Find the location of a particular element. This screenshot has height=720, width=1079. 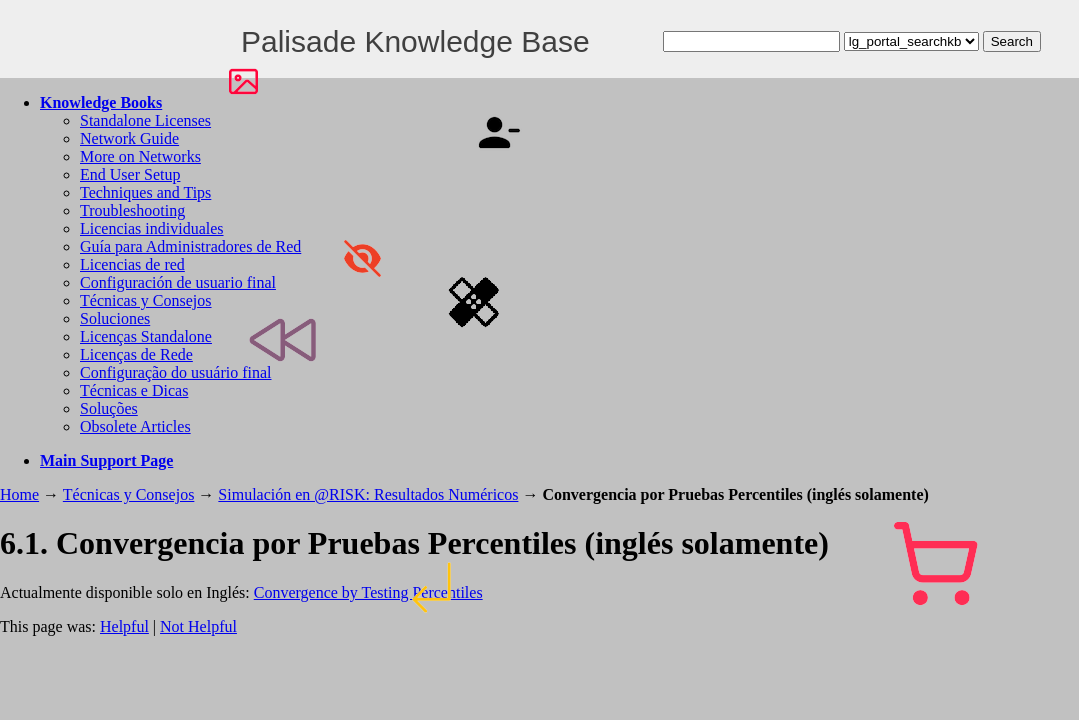

remove a contact or friend is located at coordinates (498, 132).